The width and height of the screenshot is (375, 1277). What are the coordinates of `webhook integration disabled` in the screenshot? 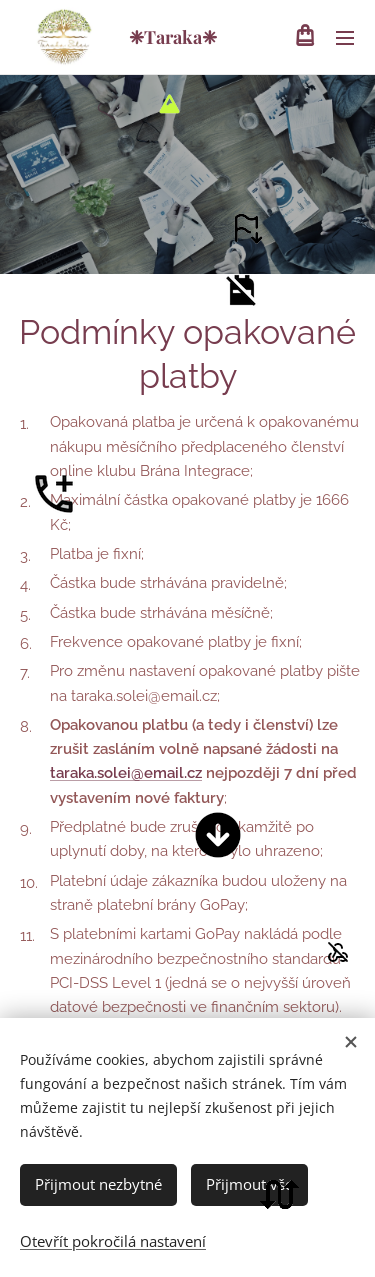 It's located at (338, 952).